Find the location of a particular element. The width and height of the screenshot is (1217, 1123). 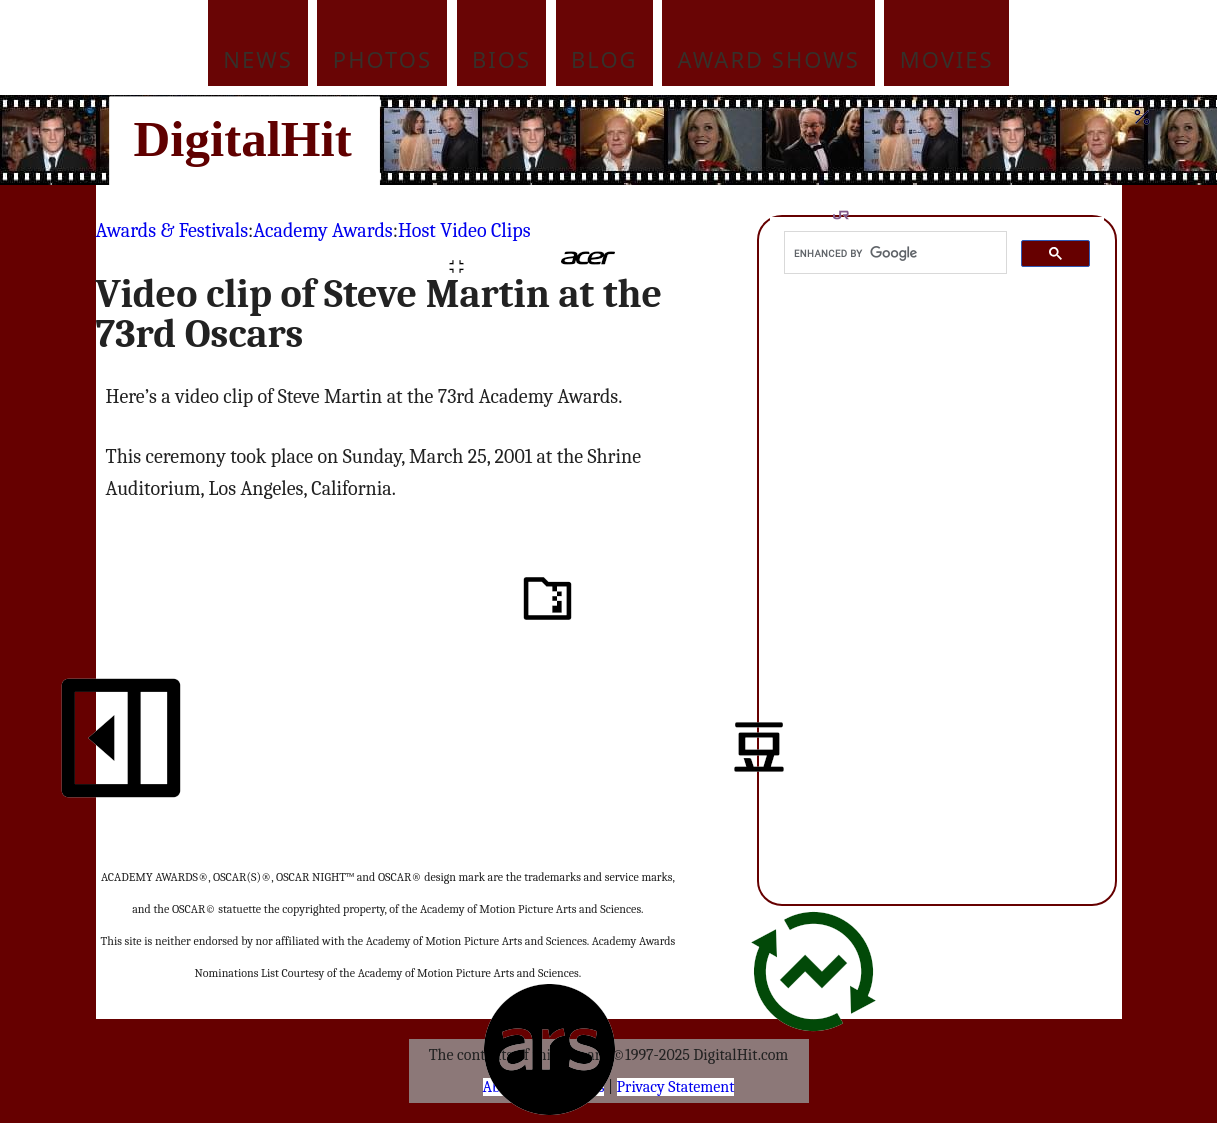

open douban app is located at coordinates (759, 747).